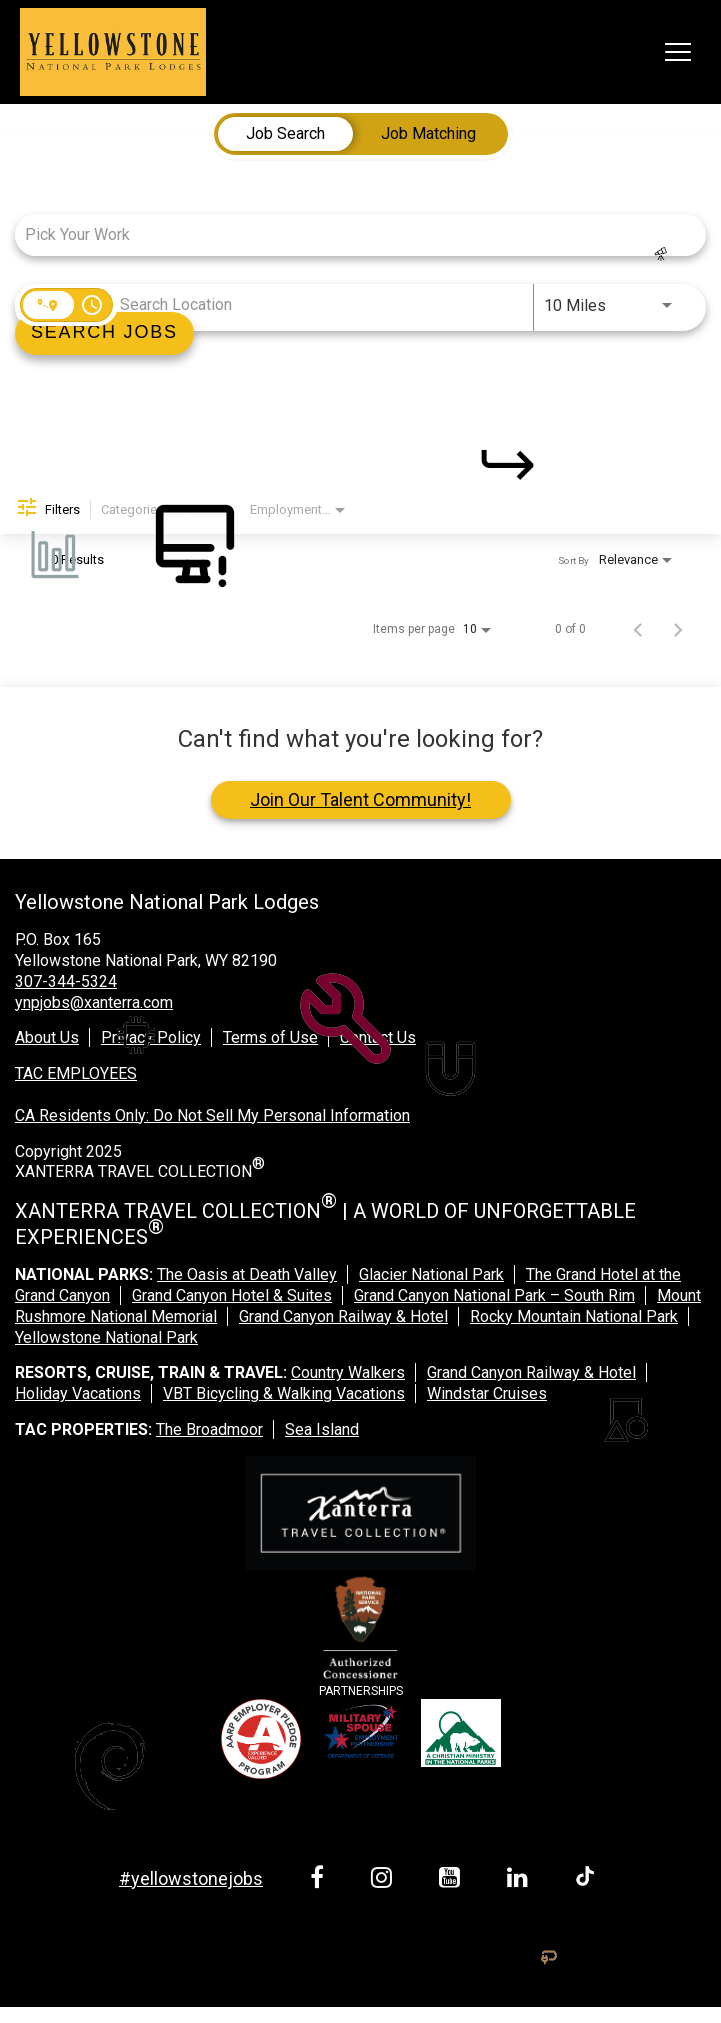 The height and width of the screenshot is (2023, 721). I want to click on access settings or configuration options, so click(345, 1018).